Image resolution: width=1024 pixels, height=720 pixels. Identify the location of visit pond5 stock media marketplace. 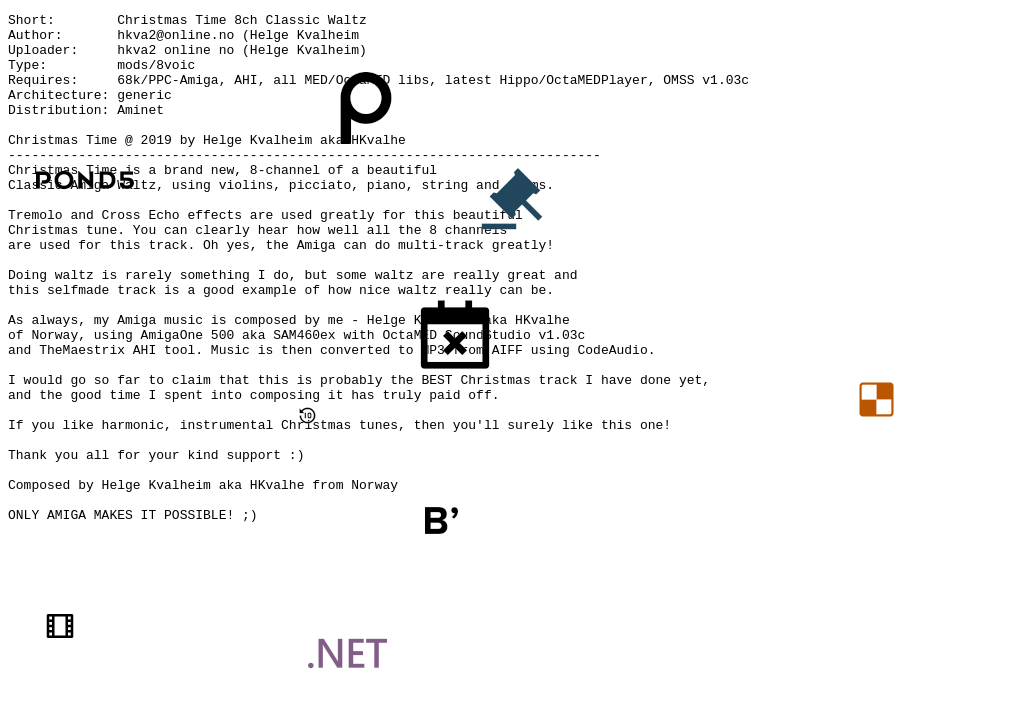
(85, 180).